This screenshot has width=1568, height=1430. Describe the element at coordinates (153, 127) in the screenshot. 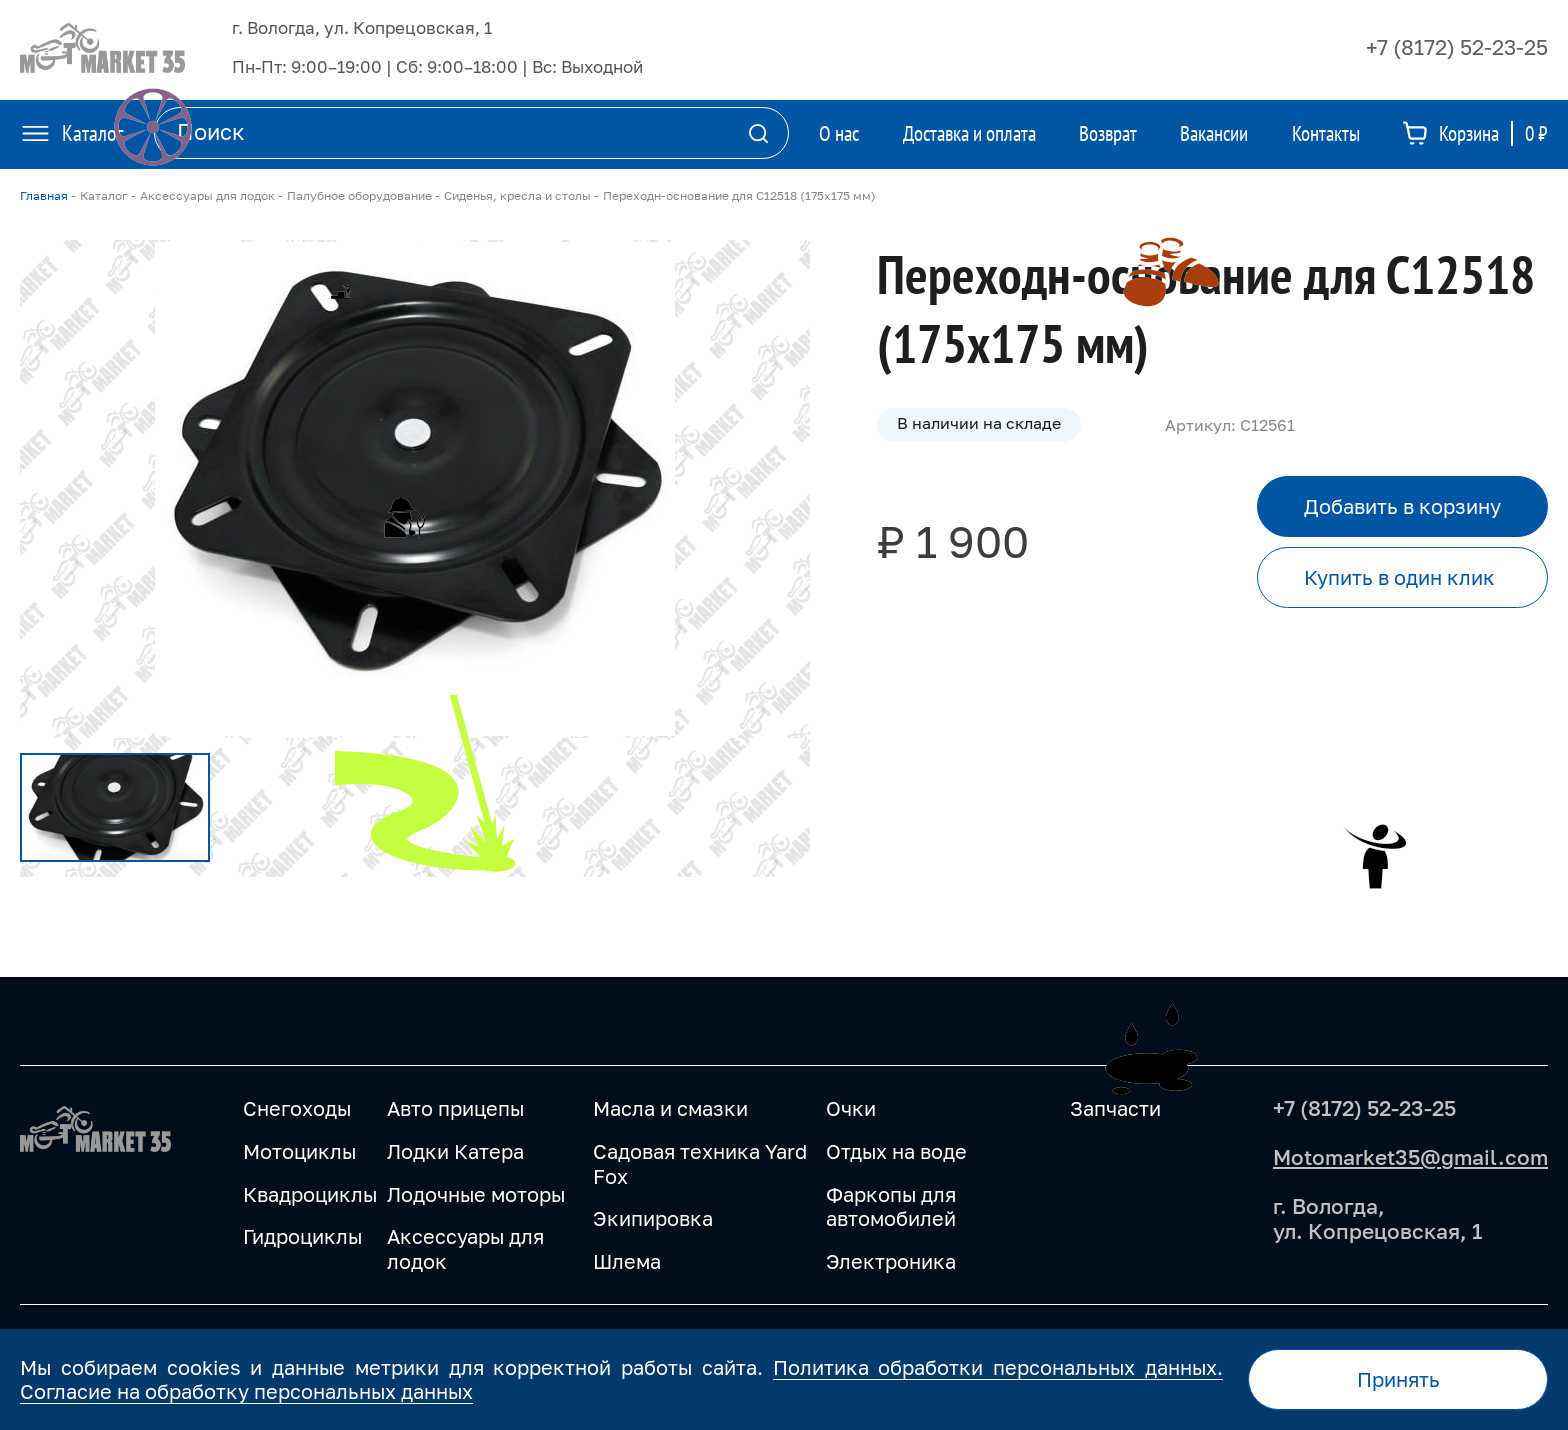

I see `citrus fruit category in a food or grocery app` at that location.